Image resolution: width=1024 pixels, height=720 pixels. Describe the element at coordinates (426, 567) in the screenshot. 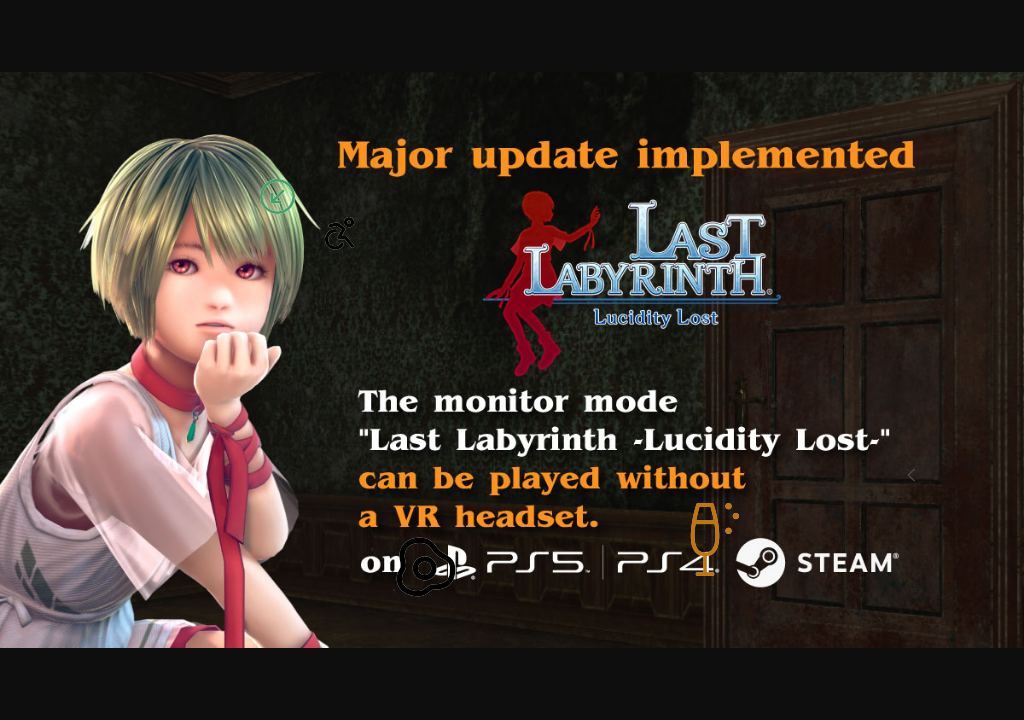

I see `access breakfast or morning meal recipes` at that location.